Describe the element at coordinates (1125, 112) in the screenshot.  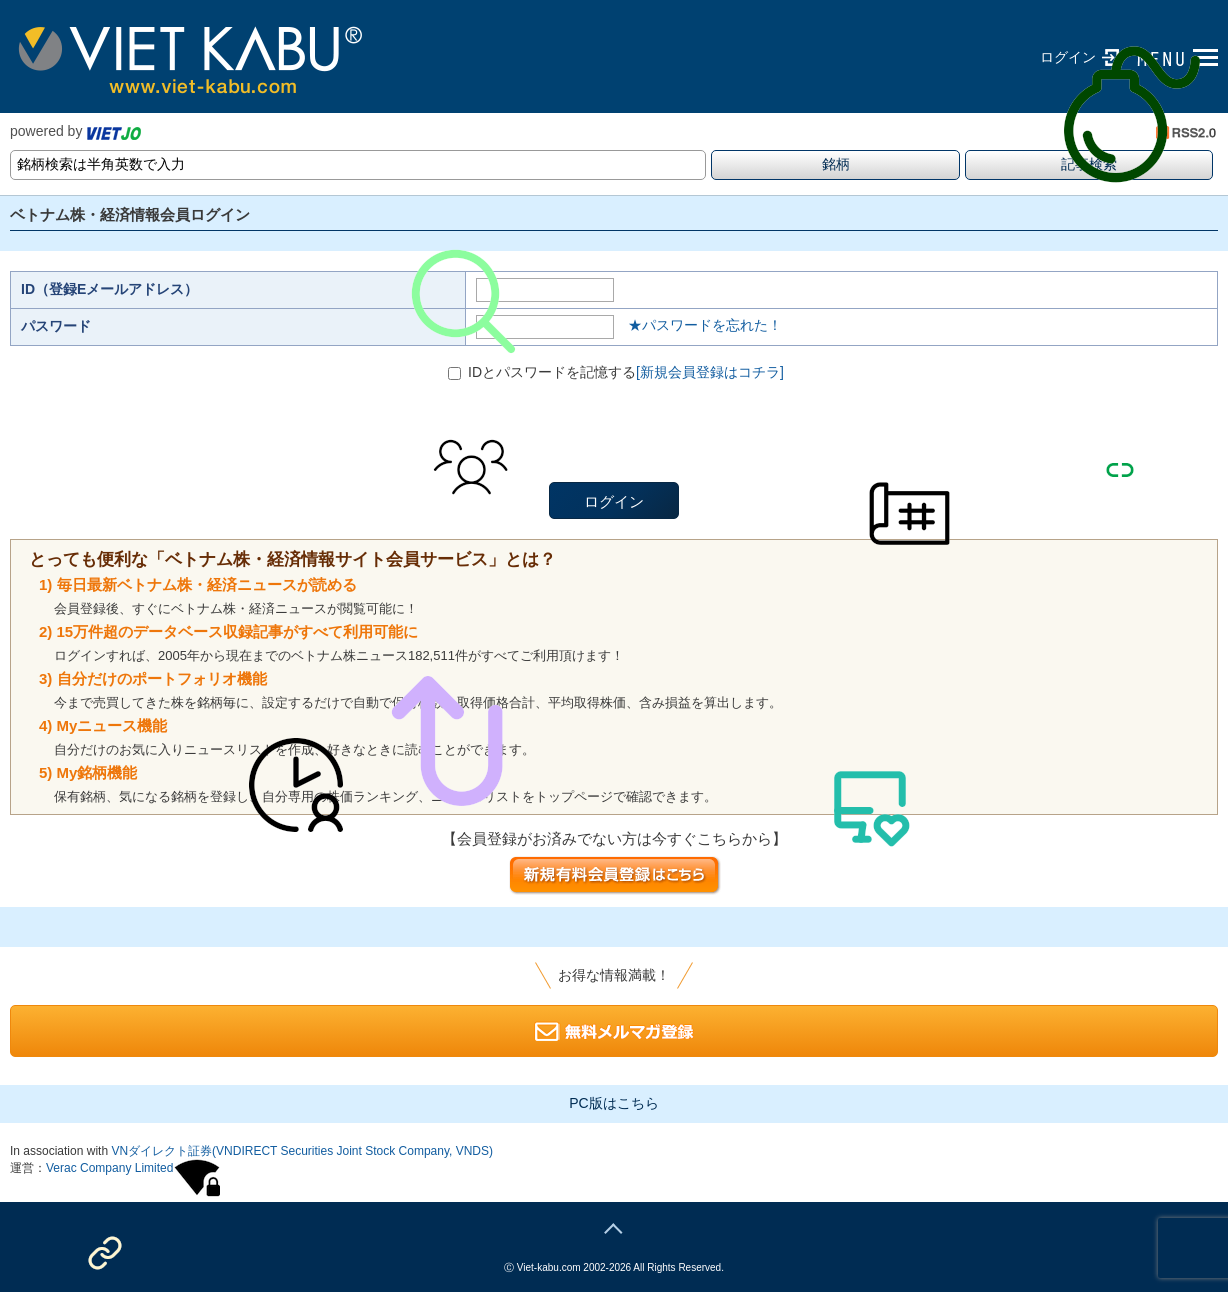
I see `indicates a destructive or dangerous action` at that location.